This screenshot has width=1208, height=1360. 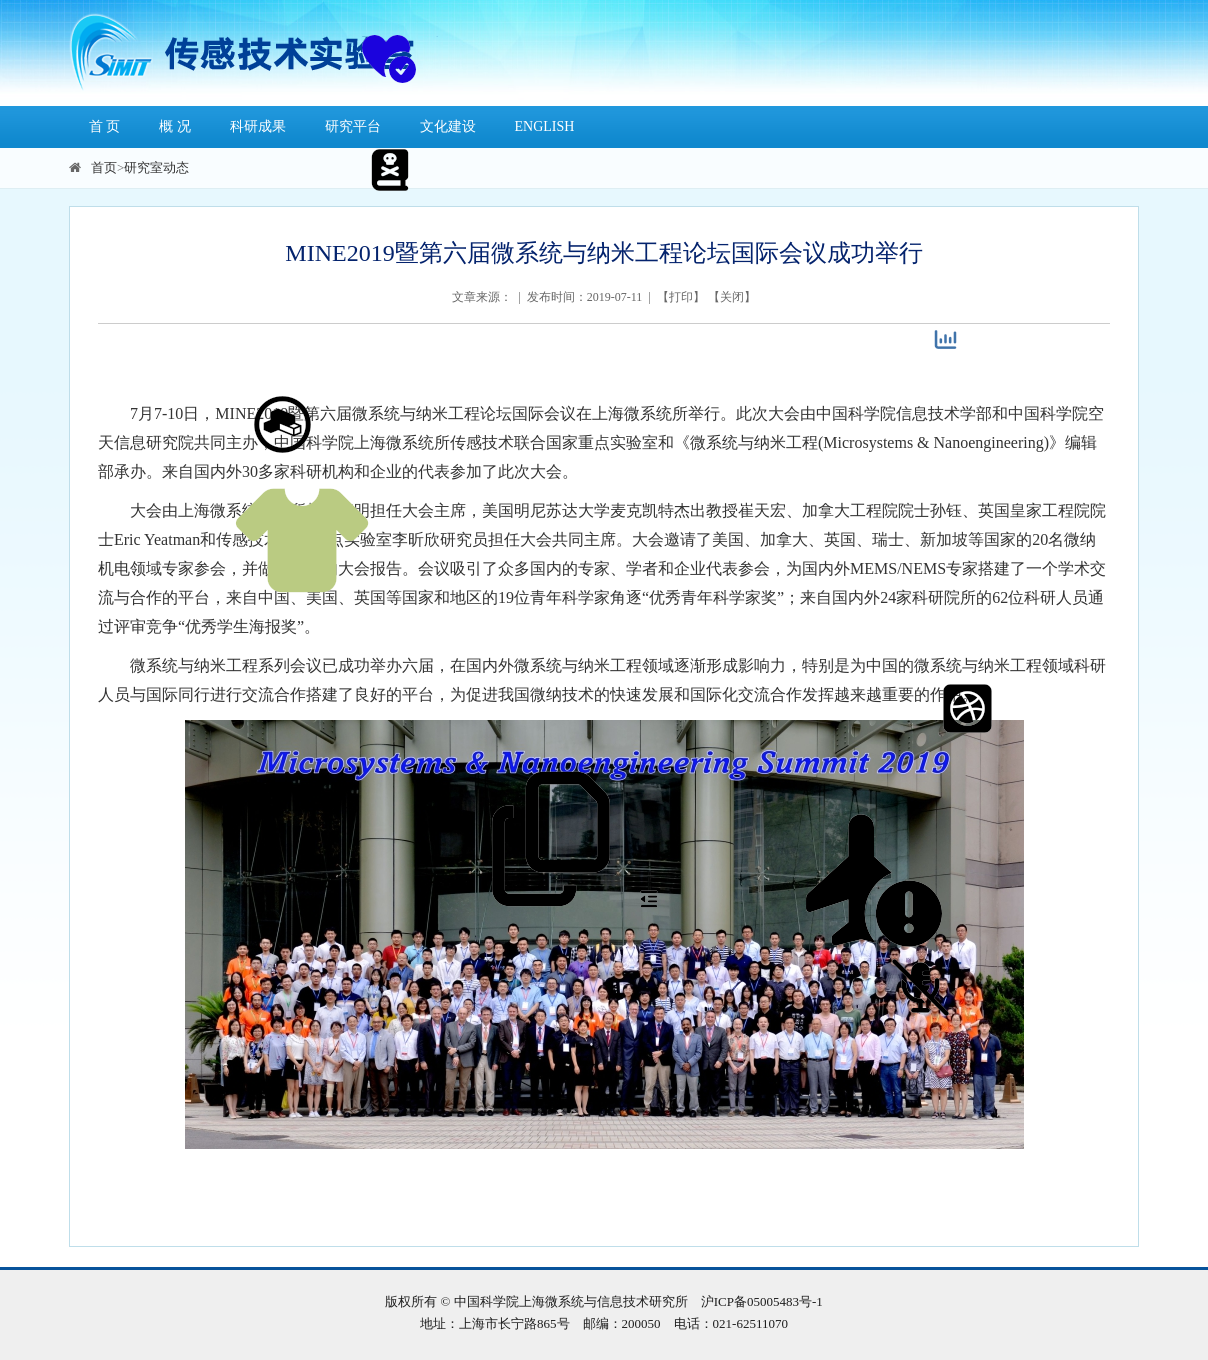 I want to click on access dark mode or spooky theme settings, so click(x=390, y=170).